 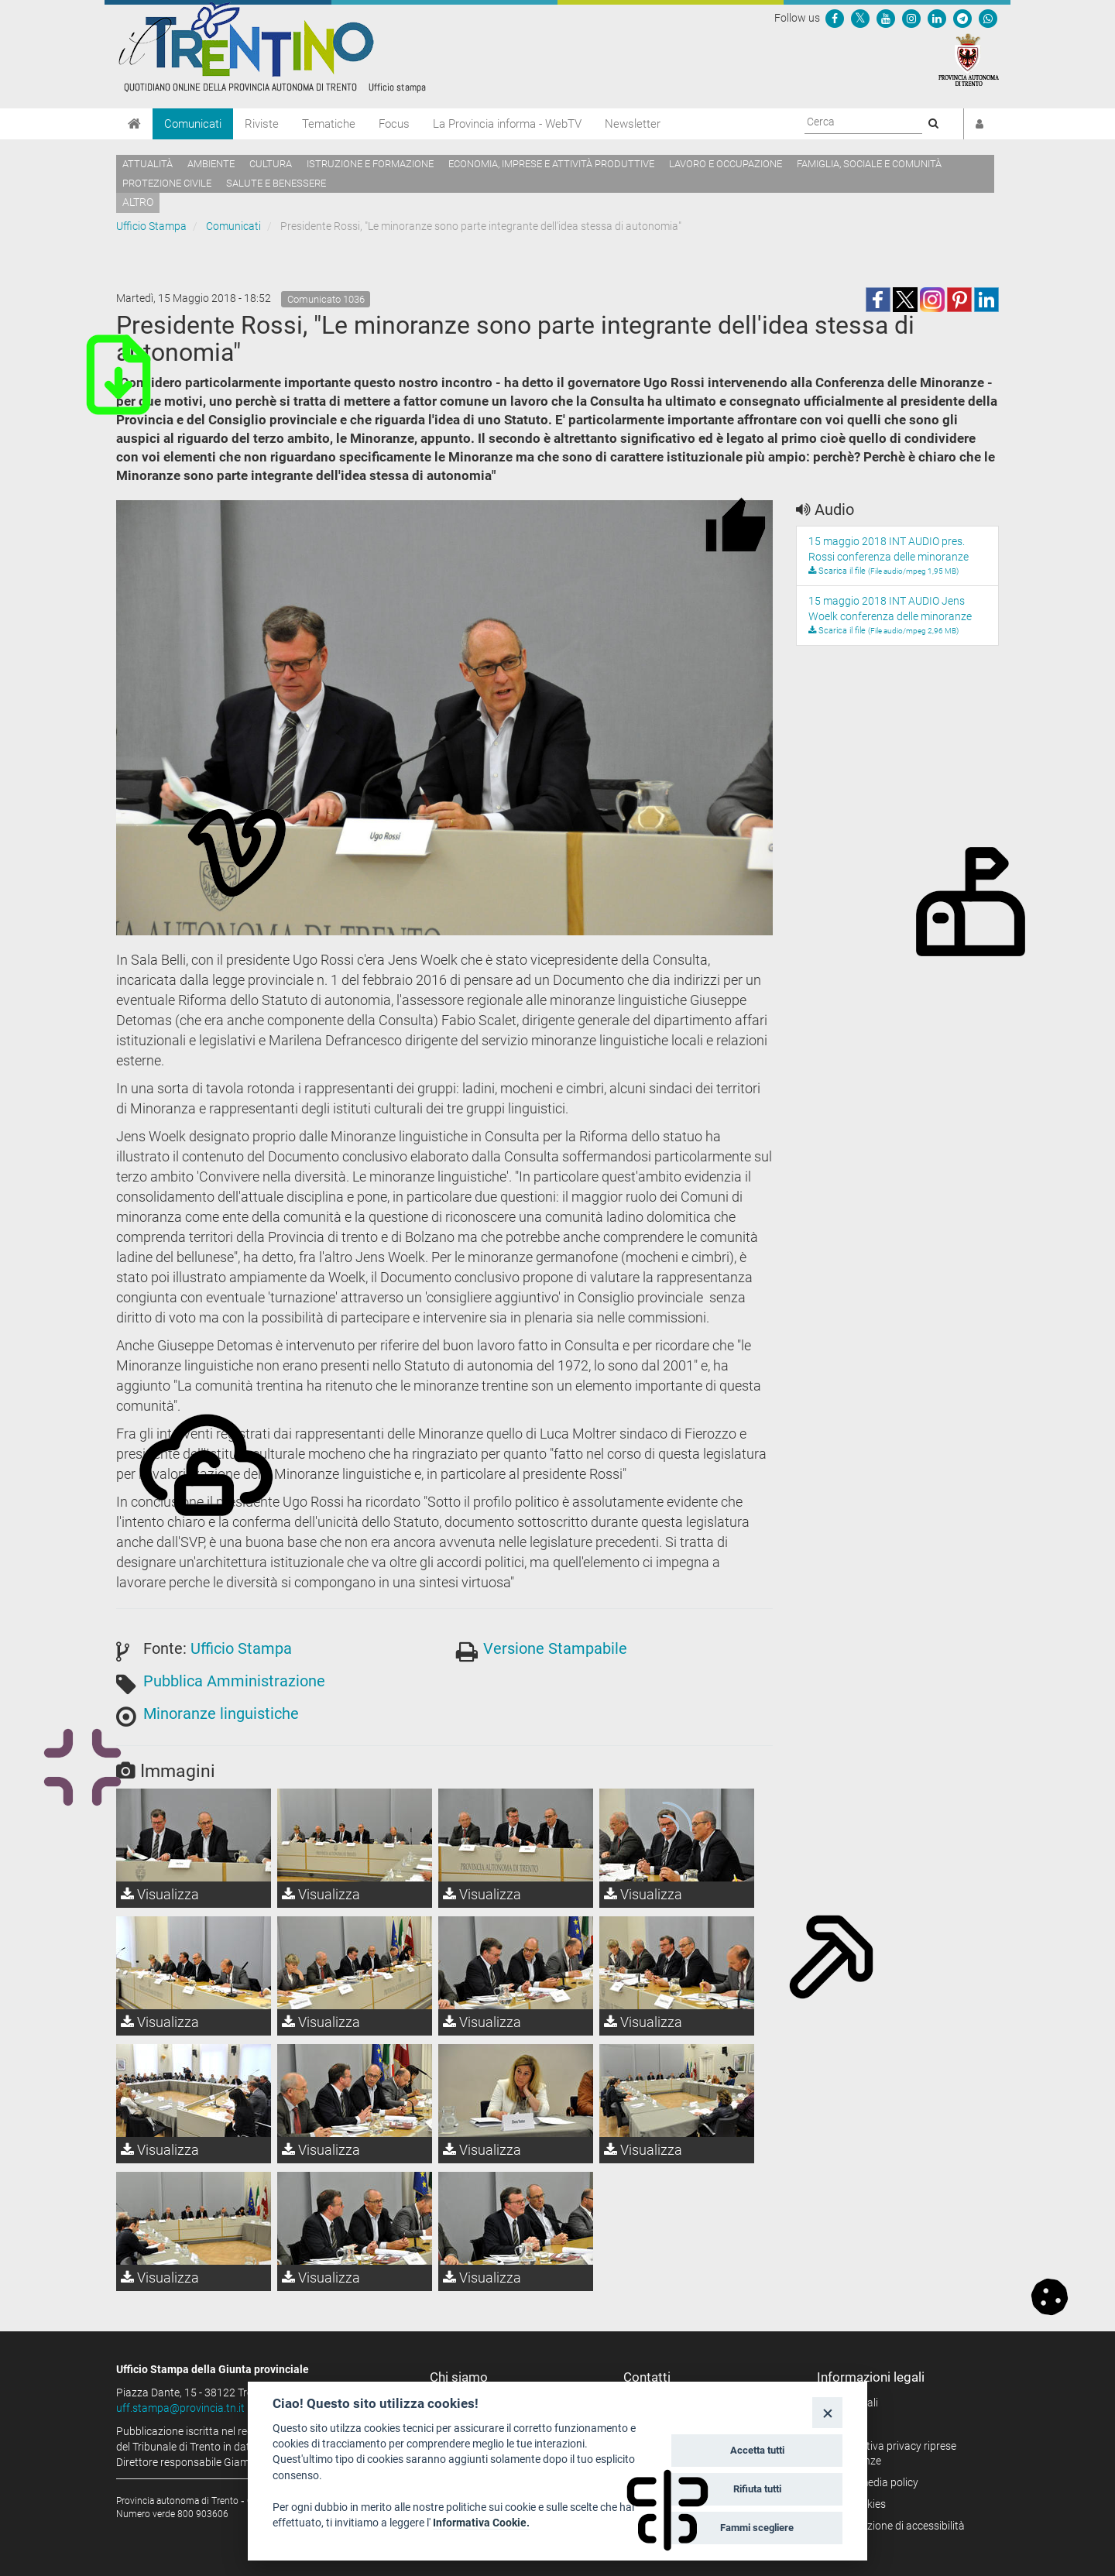 What do you see at coordinates (831, 1957) in the screenshot?
I see `select or pick an item from a list` at bounding box center [831, 1957].